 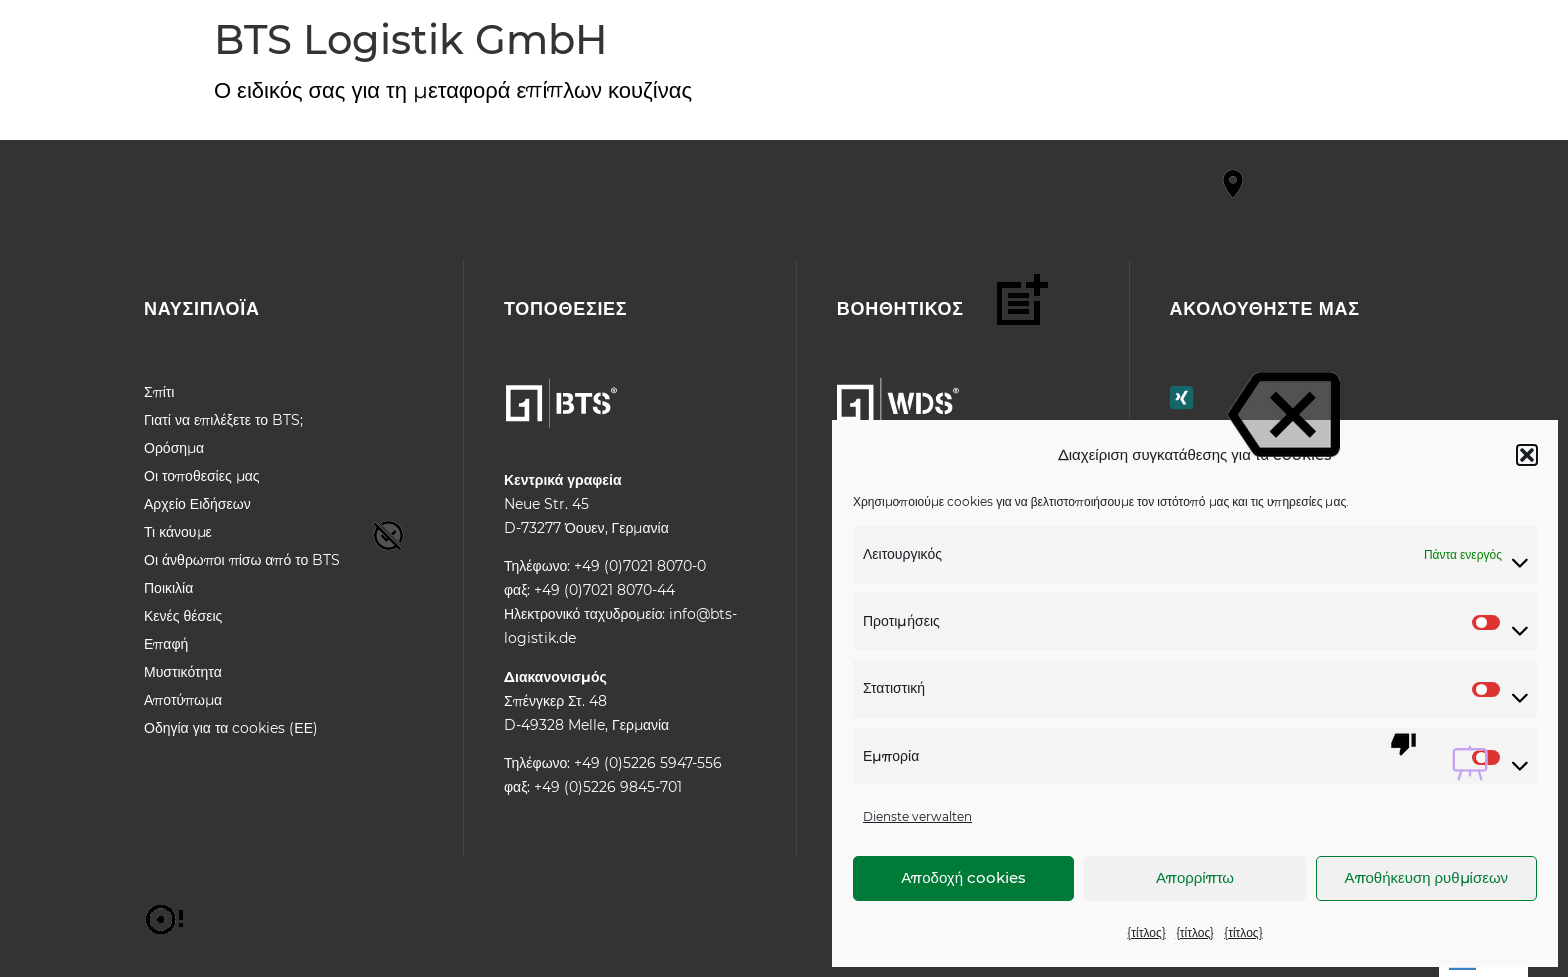 I want to click on view current location on map, so click(x=1233, y=184).